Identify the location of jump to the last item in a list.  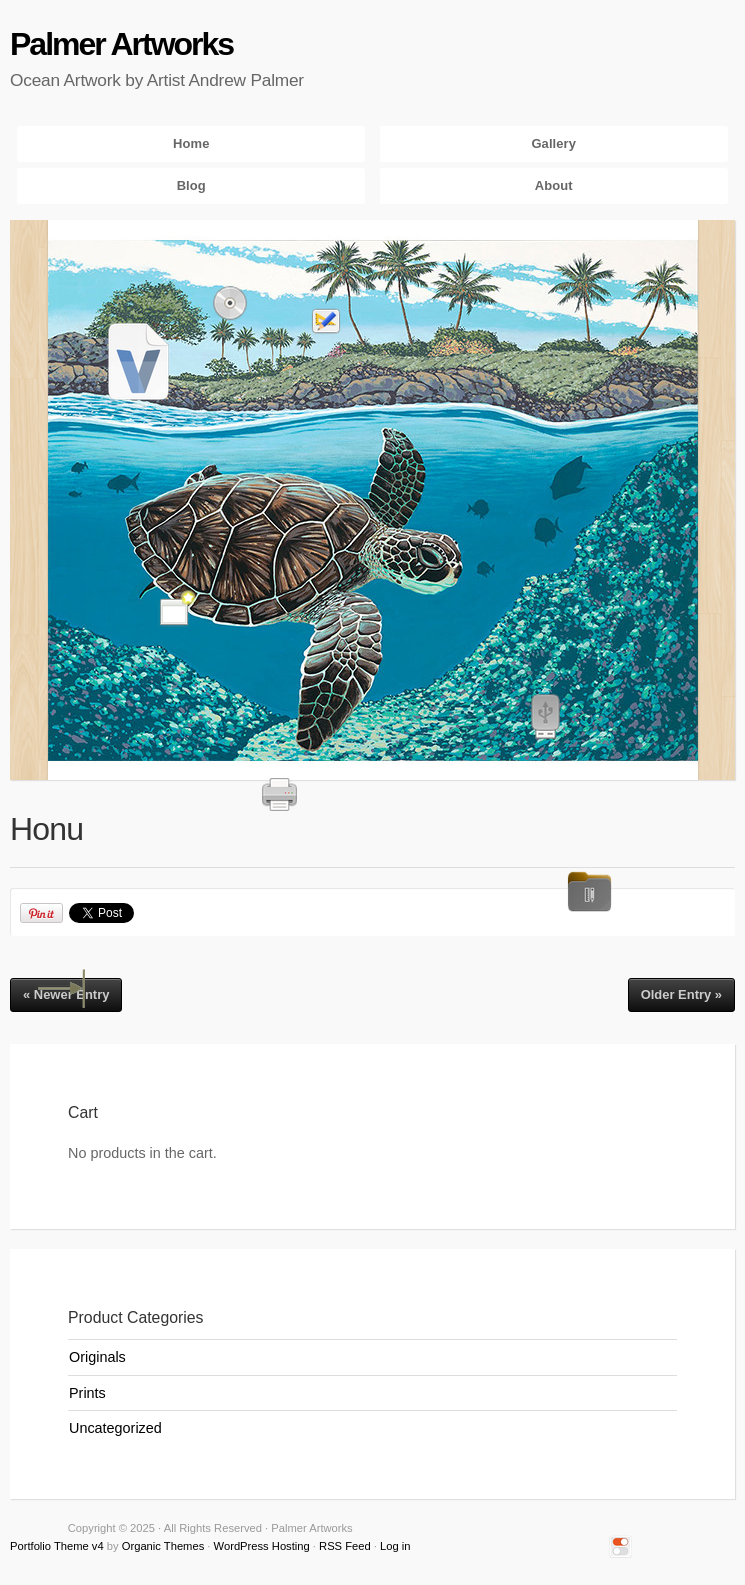
(61, 988).